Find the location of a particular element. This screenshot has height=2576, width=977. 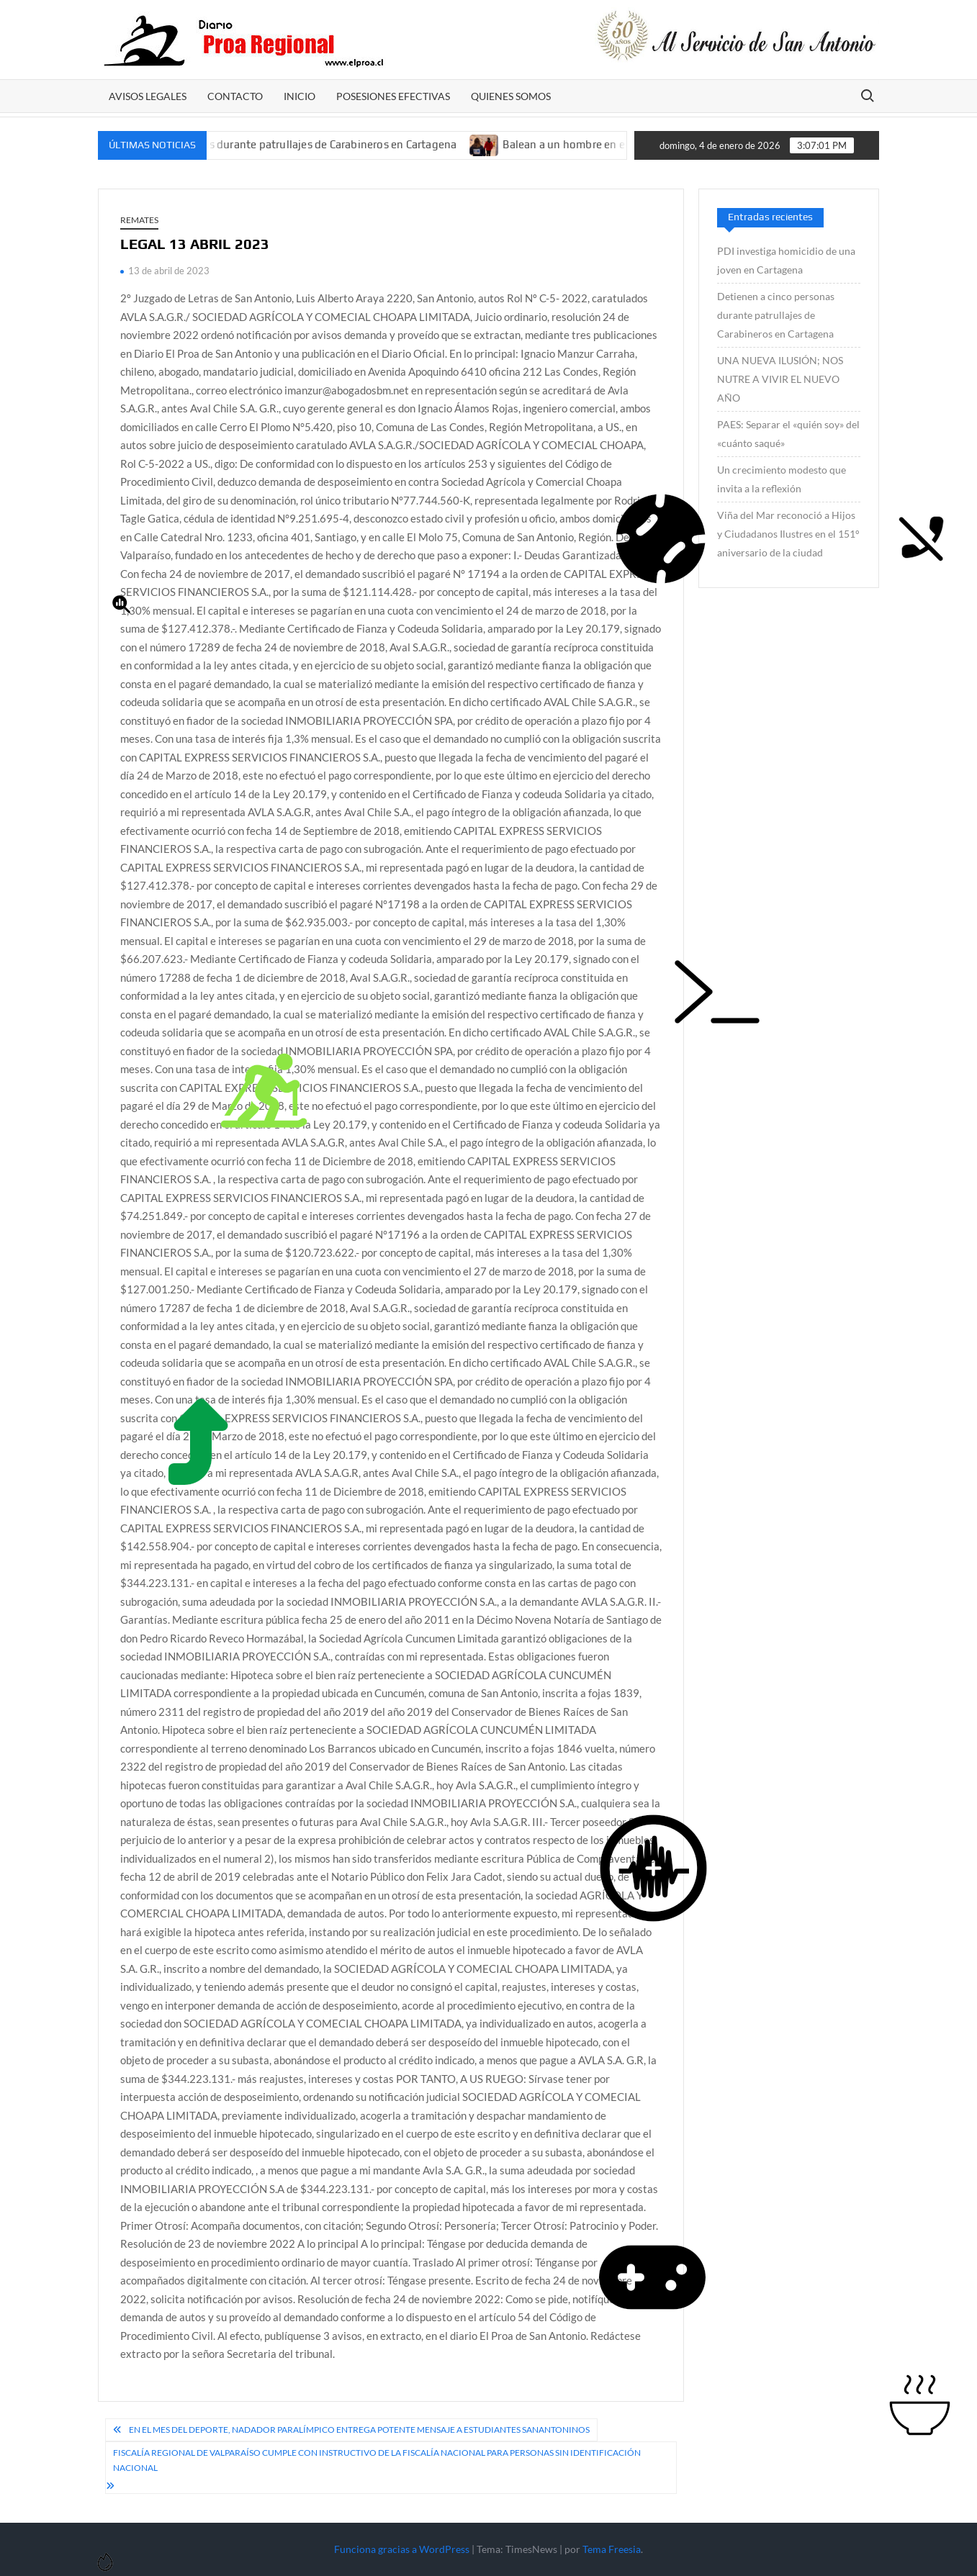

indicates phone calls are disabled or unavailable is located at coordinates (922, 537).